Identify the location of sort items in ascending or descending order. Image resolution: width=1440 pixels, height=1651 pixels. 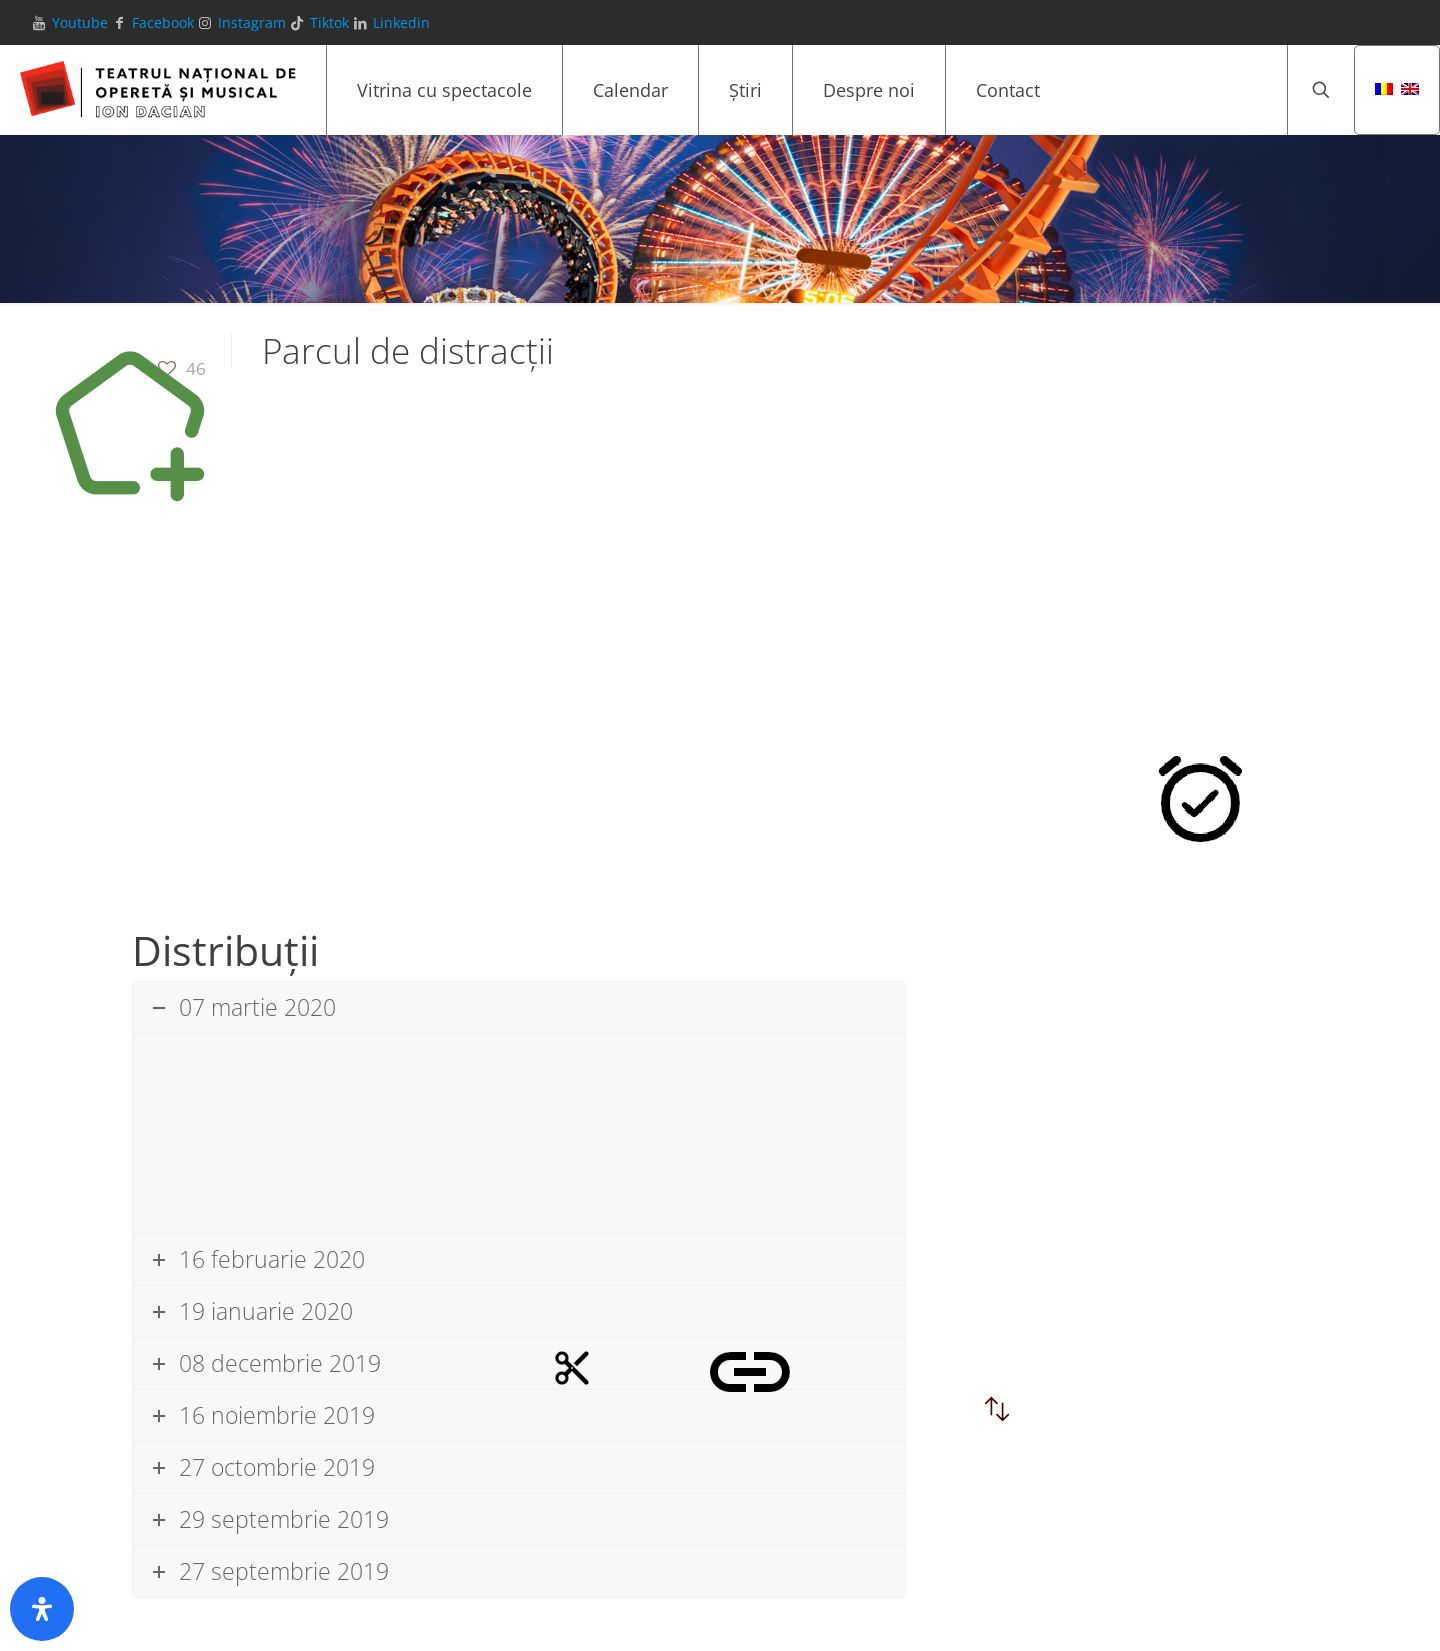
(997, 1409).